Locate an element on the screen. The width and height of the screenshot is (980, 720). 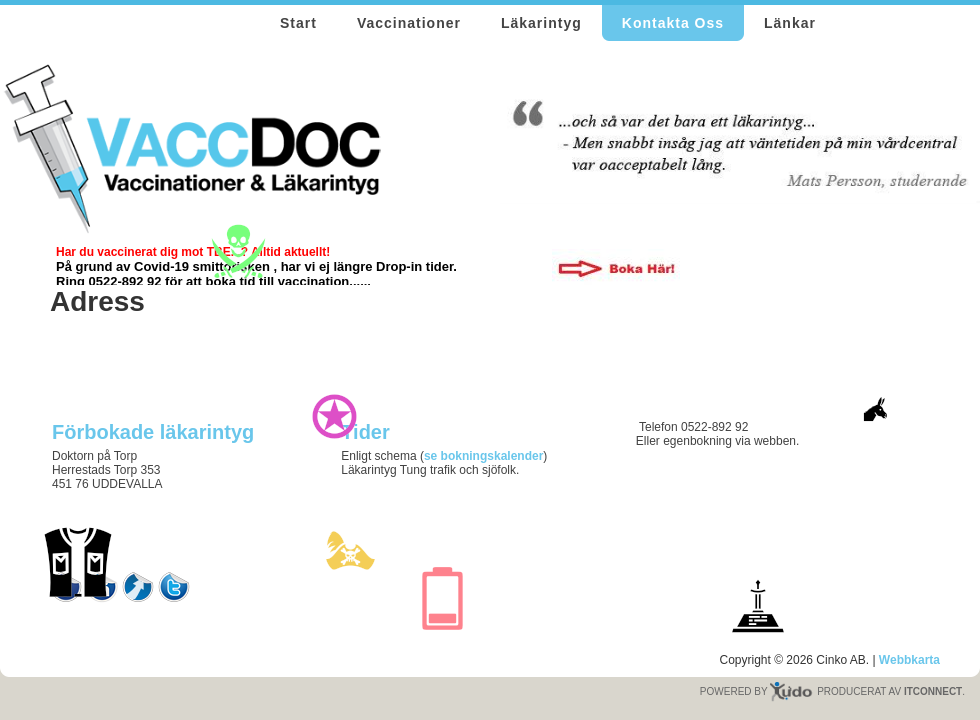
indicates allied or friendly faction status is located at coordinates (334, 416).